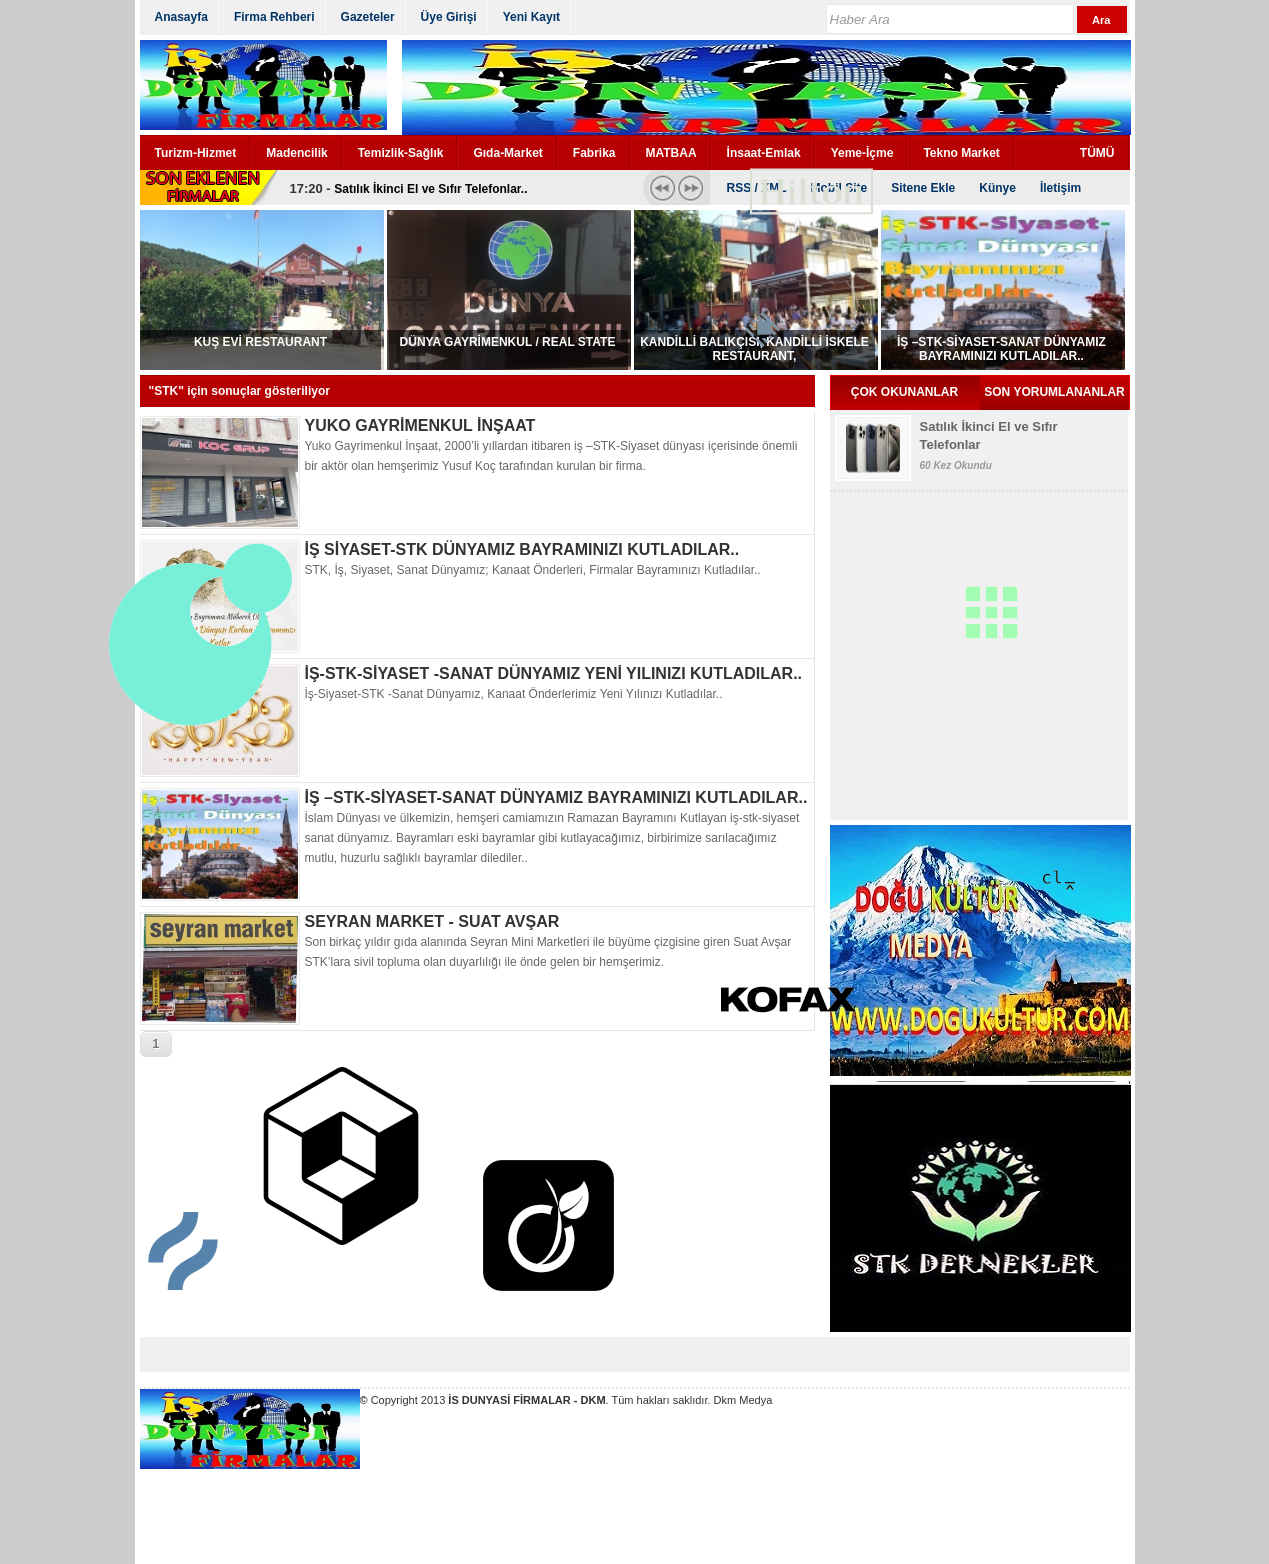 This screenshot has height=1564, width=1269. Describe the element at coordinates (548, 1225) in the screenshot. I see `viadeo social network logo` at that location.